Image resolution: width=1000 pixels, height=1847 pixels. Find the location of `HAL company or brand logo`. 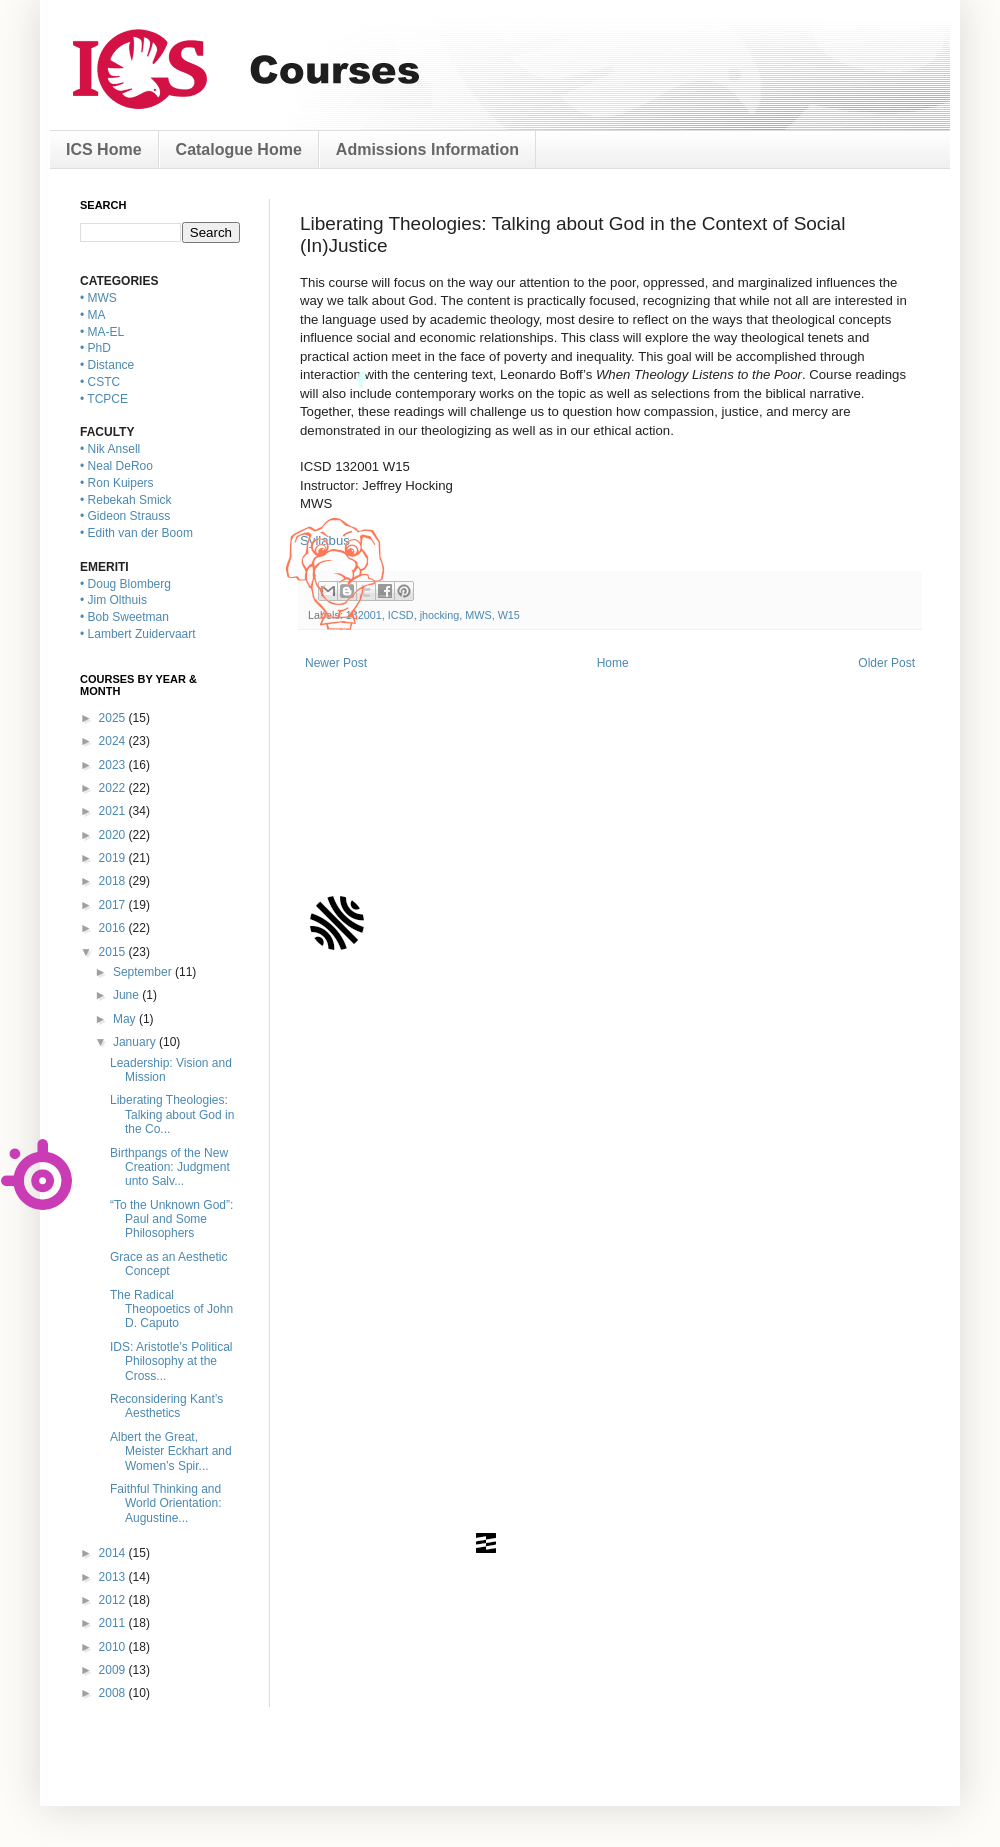

HAL company or brand logo is located at coordinates (337, 923).